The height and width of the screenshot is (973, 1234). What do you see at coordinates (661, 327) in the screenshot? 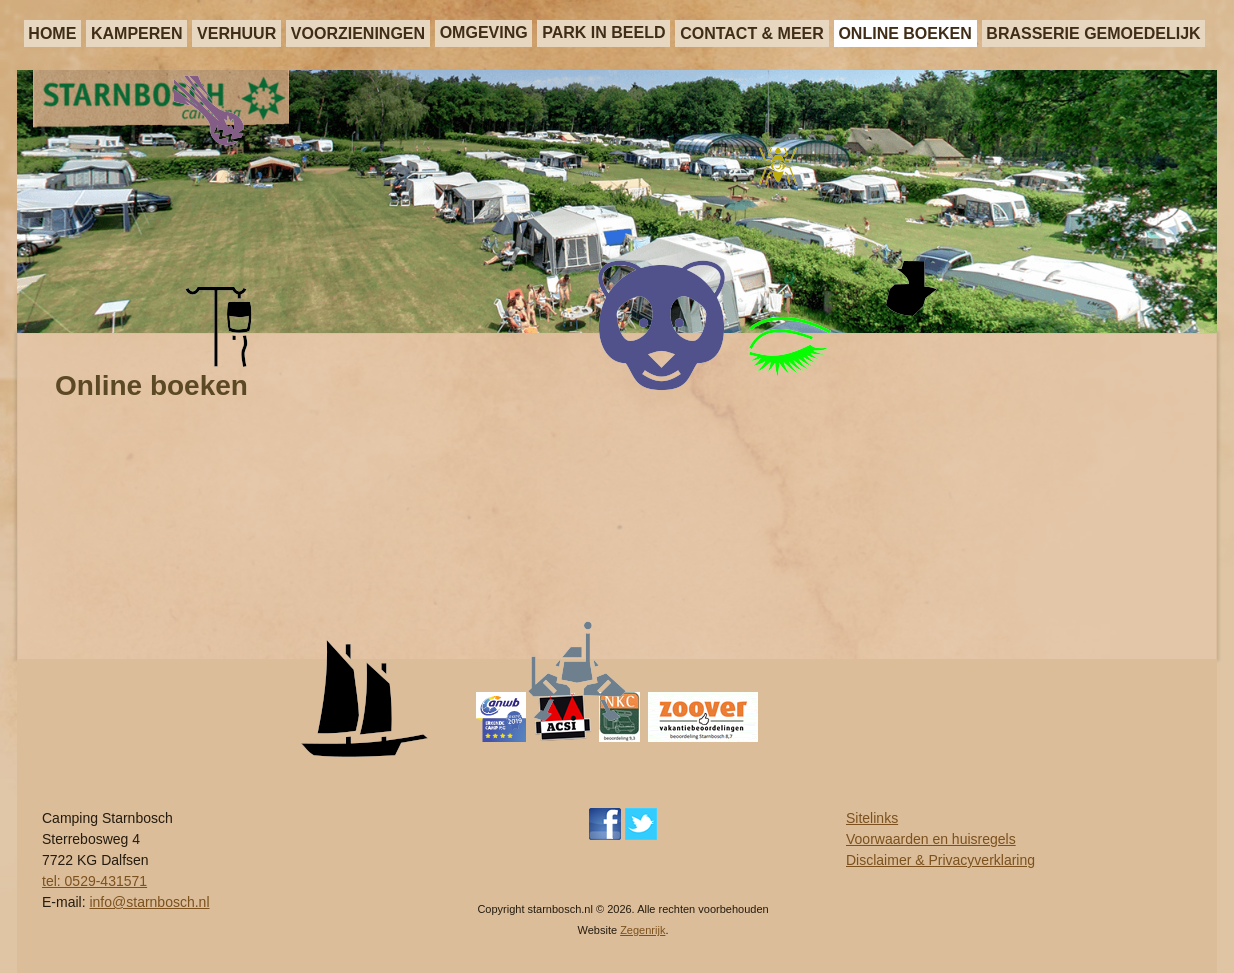
I see `panda character or avatar selection` at bounding box center [661, 327].